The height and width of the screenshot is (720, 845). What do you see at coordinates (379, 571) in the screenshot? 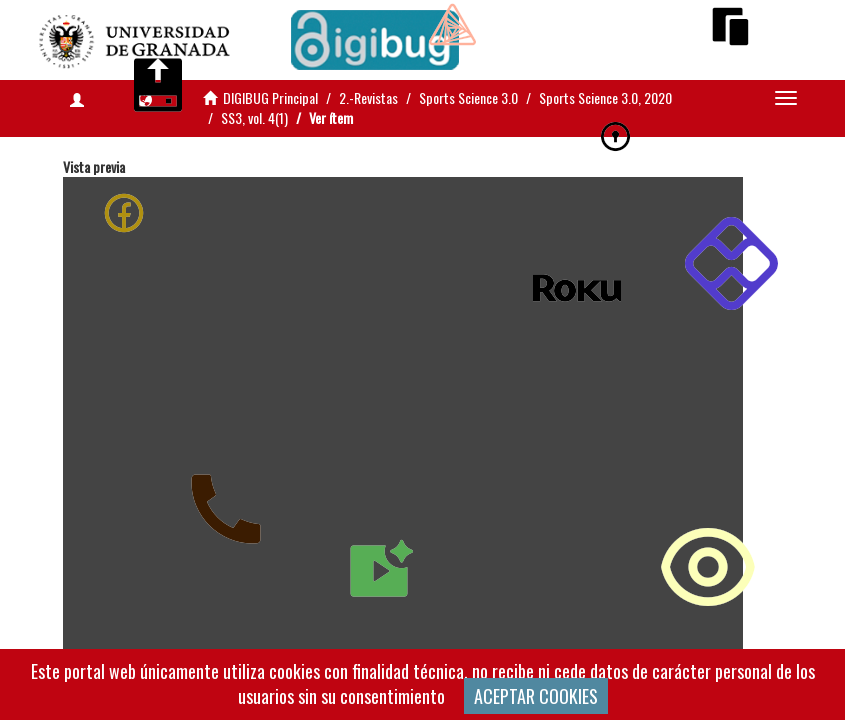
I see `access AI-powered video features` at bounding box center [379, 571].